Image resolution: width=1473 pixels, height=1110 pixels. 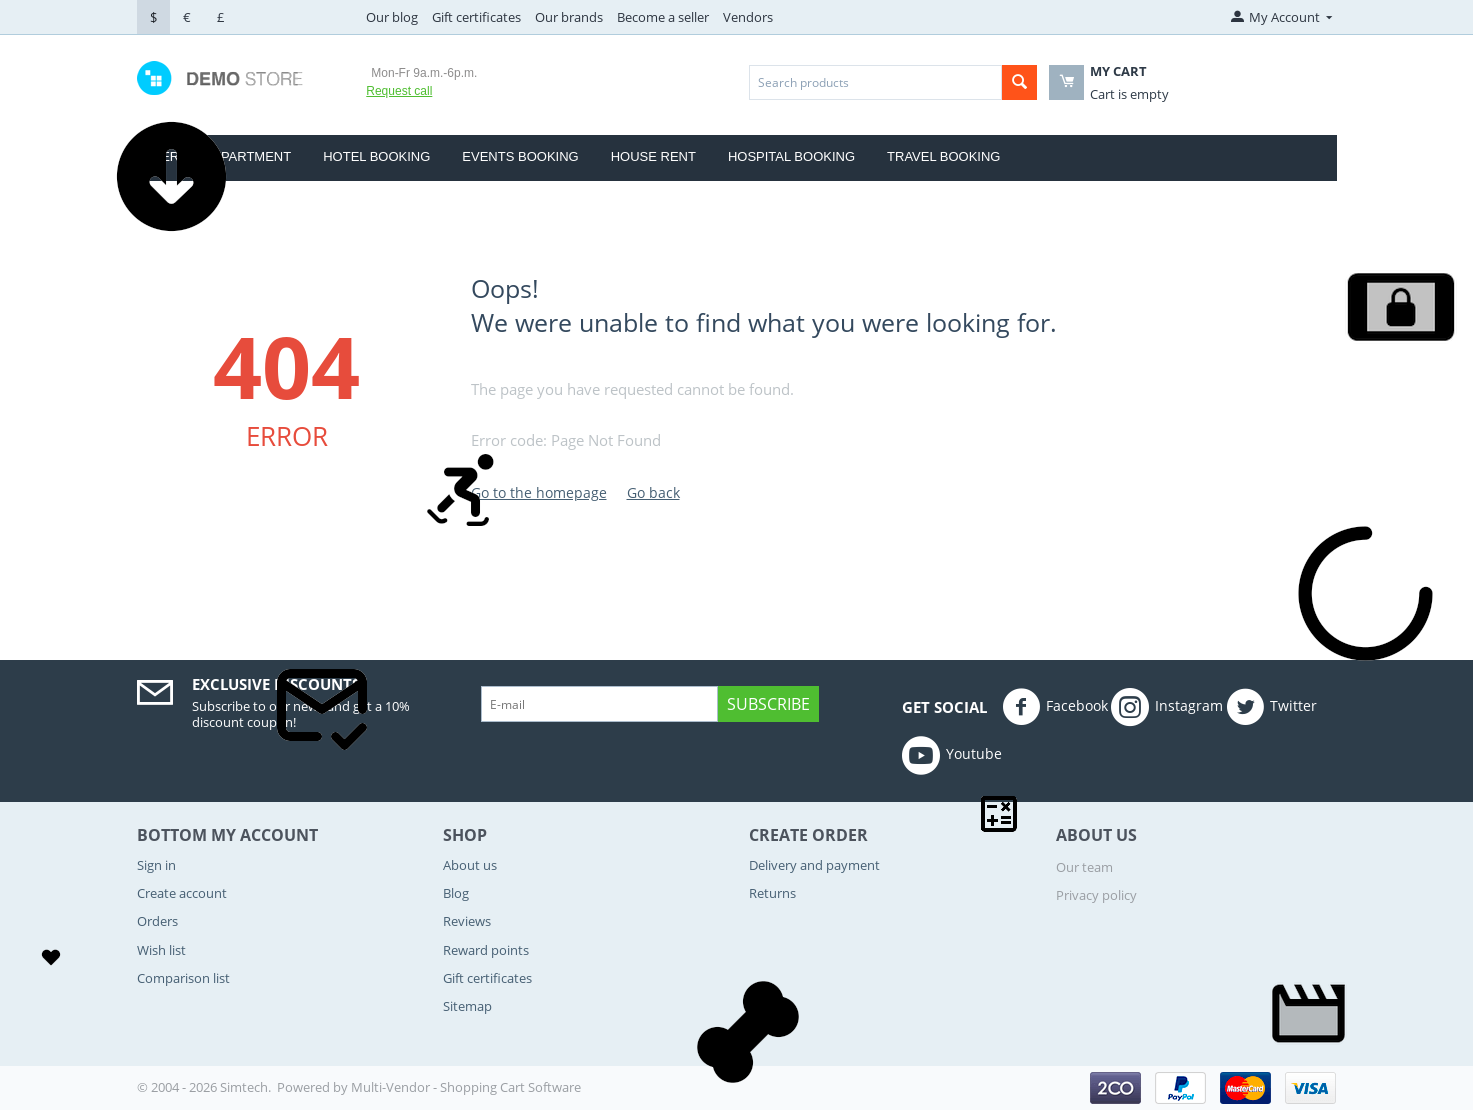 What do you see at coordinates (462, 490) in the screenshot?
I see `access ice skating activities or locations` at bounding box center [462, 490].